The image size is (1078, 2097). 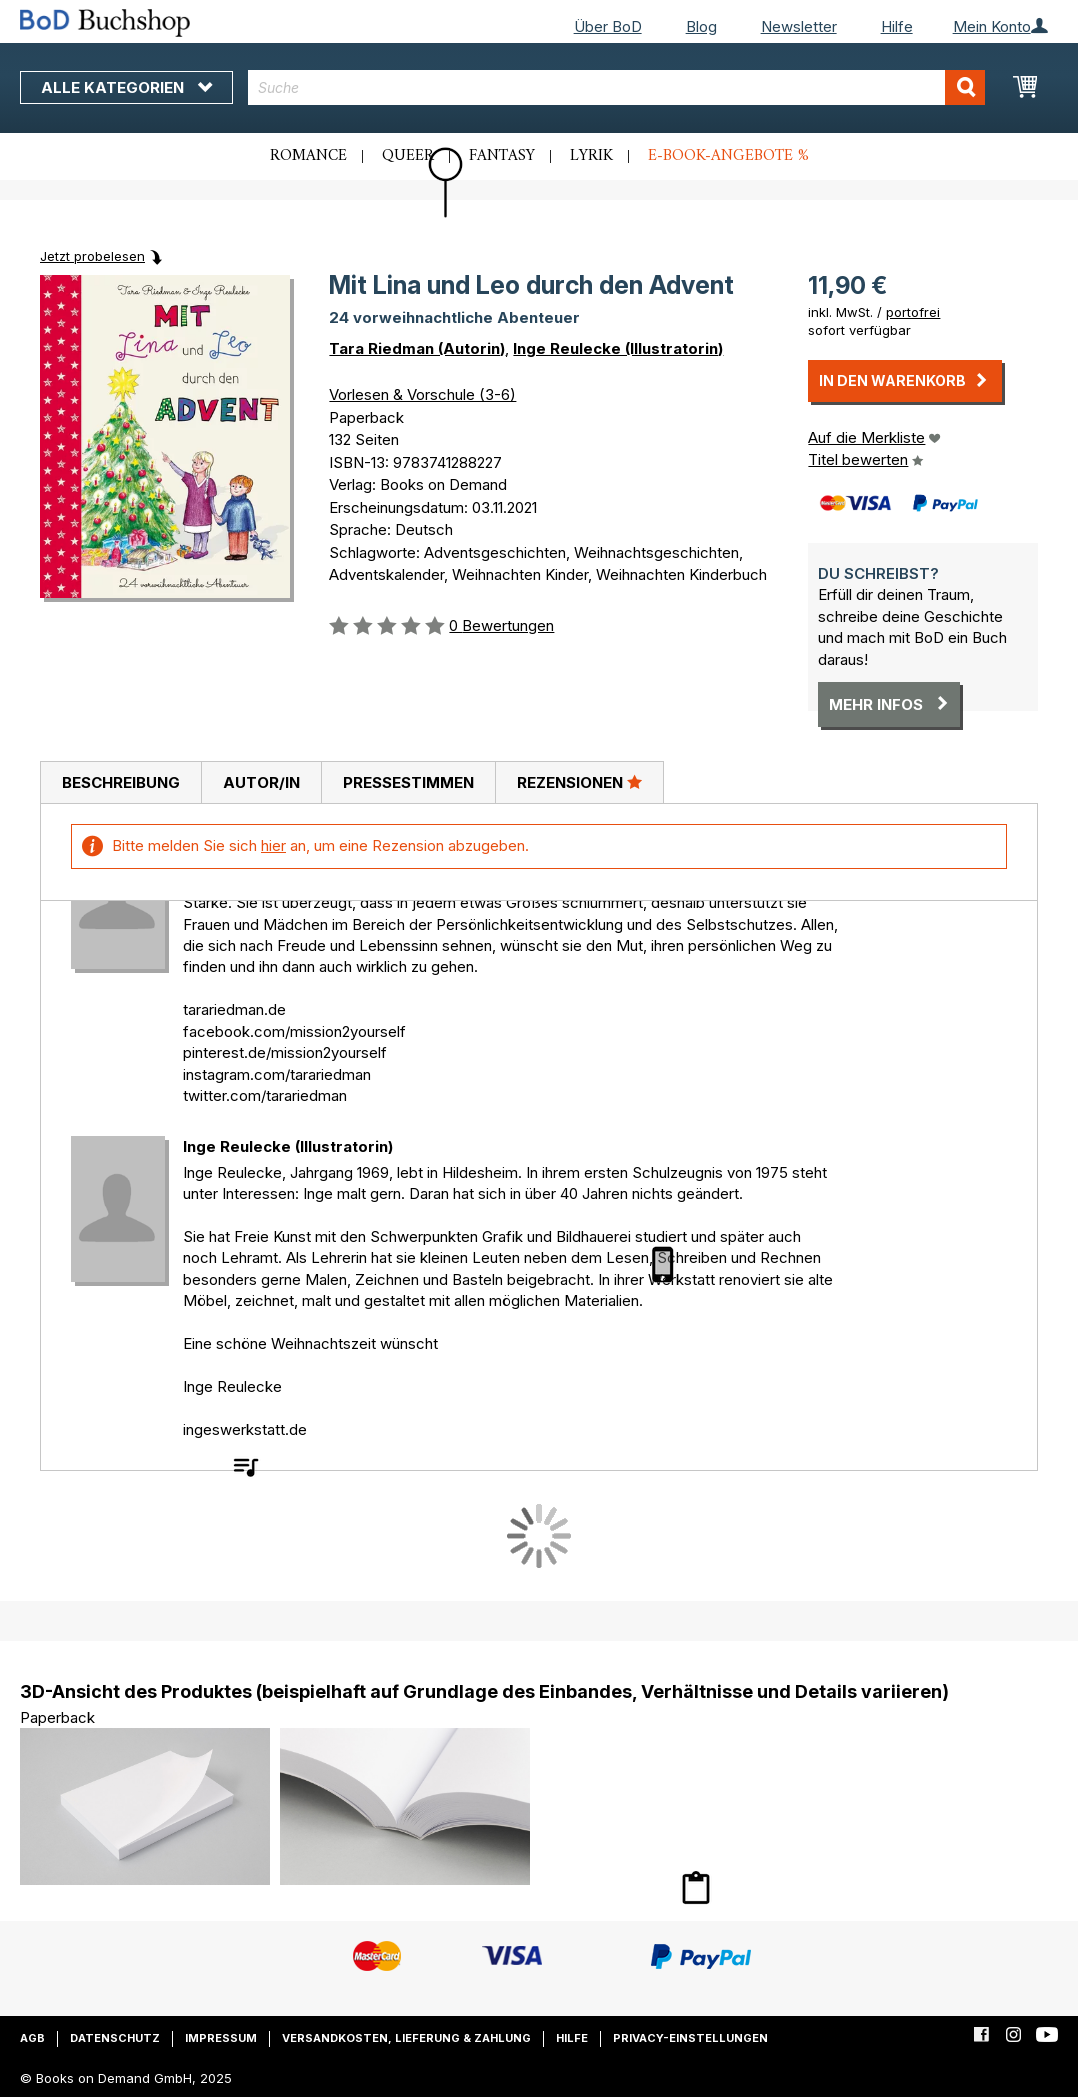 I want to click on mark a location on a map, so click(x=445, y=182).